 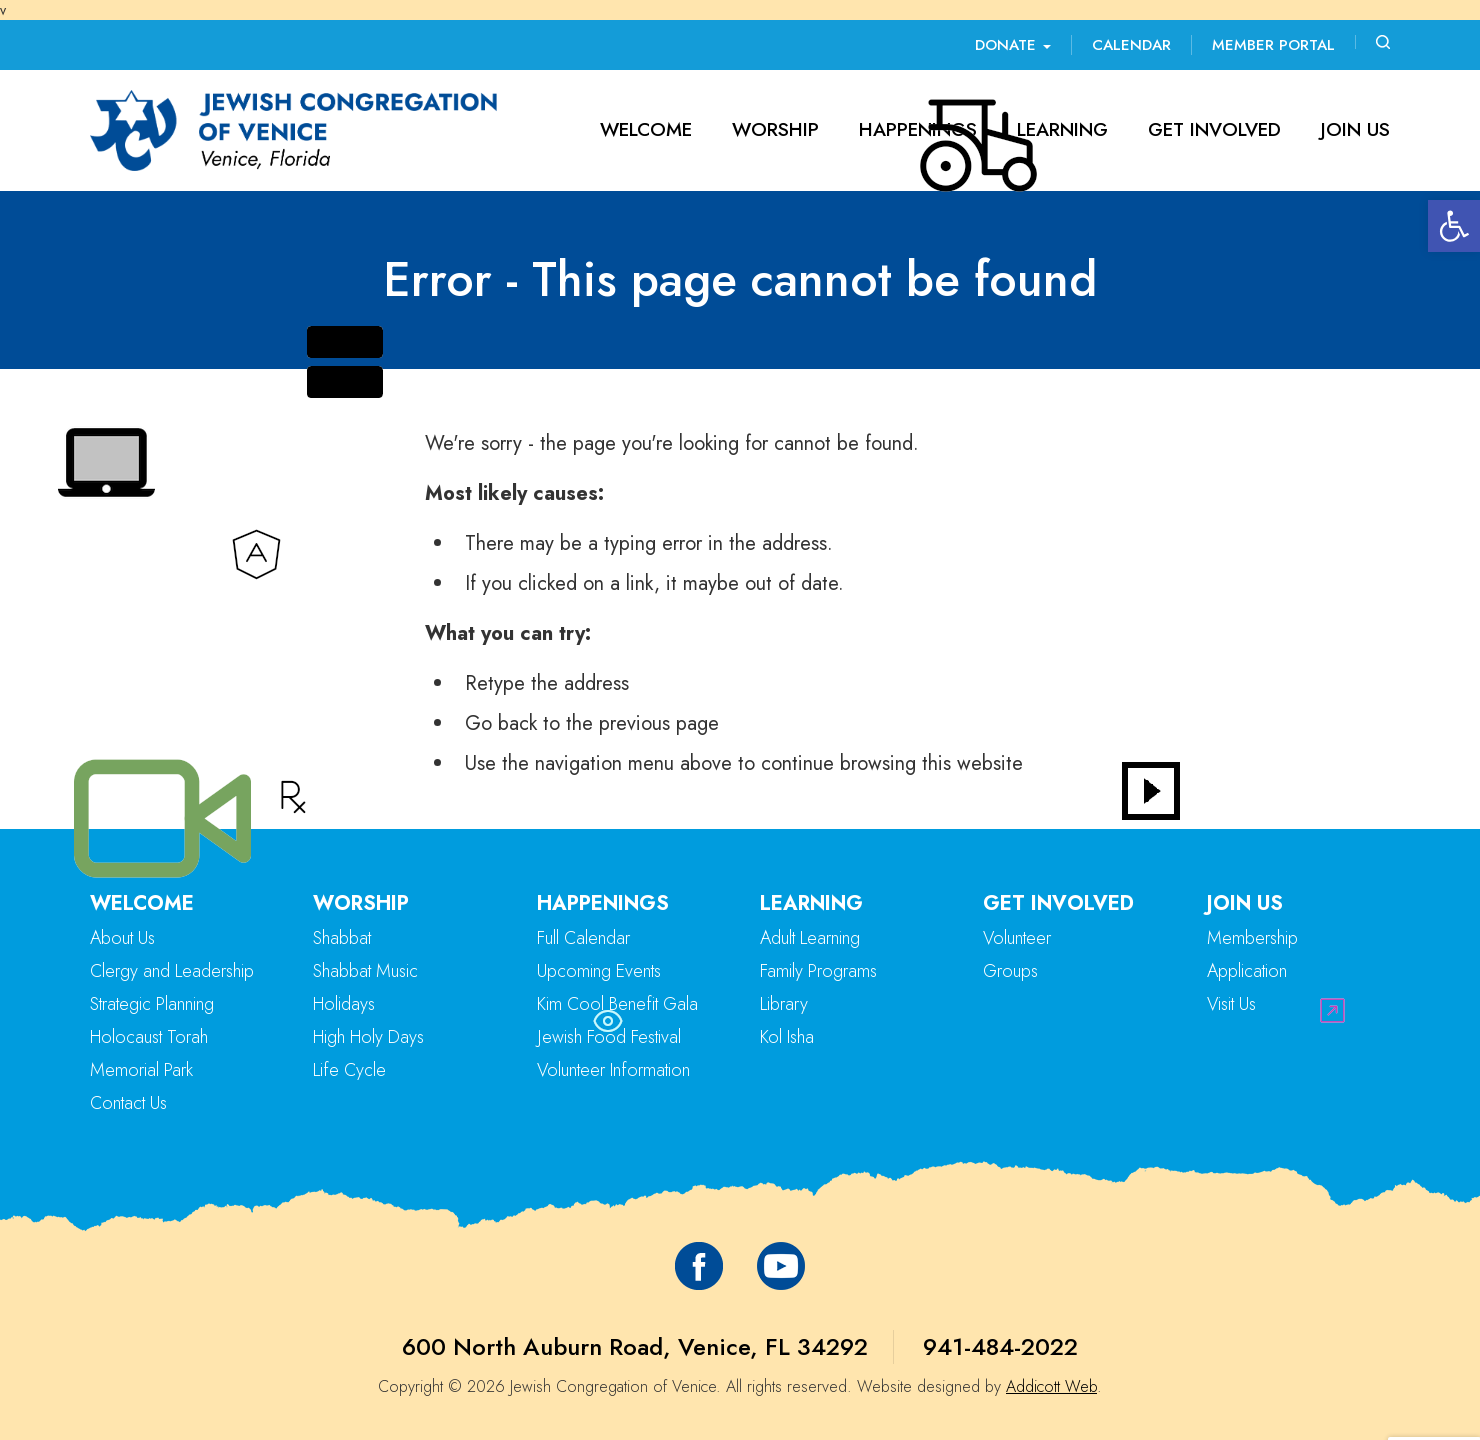 I want to click on open link in new window, so click(x=1332, y=1010).